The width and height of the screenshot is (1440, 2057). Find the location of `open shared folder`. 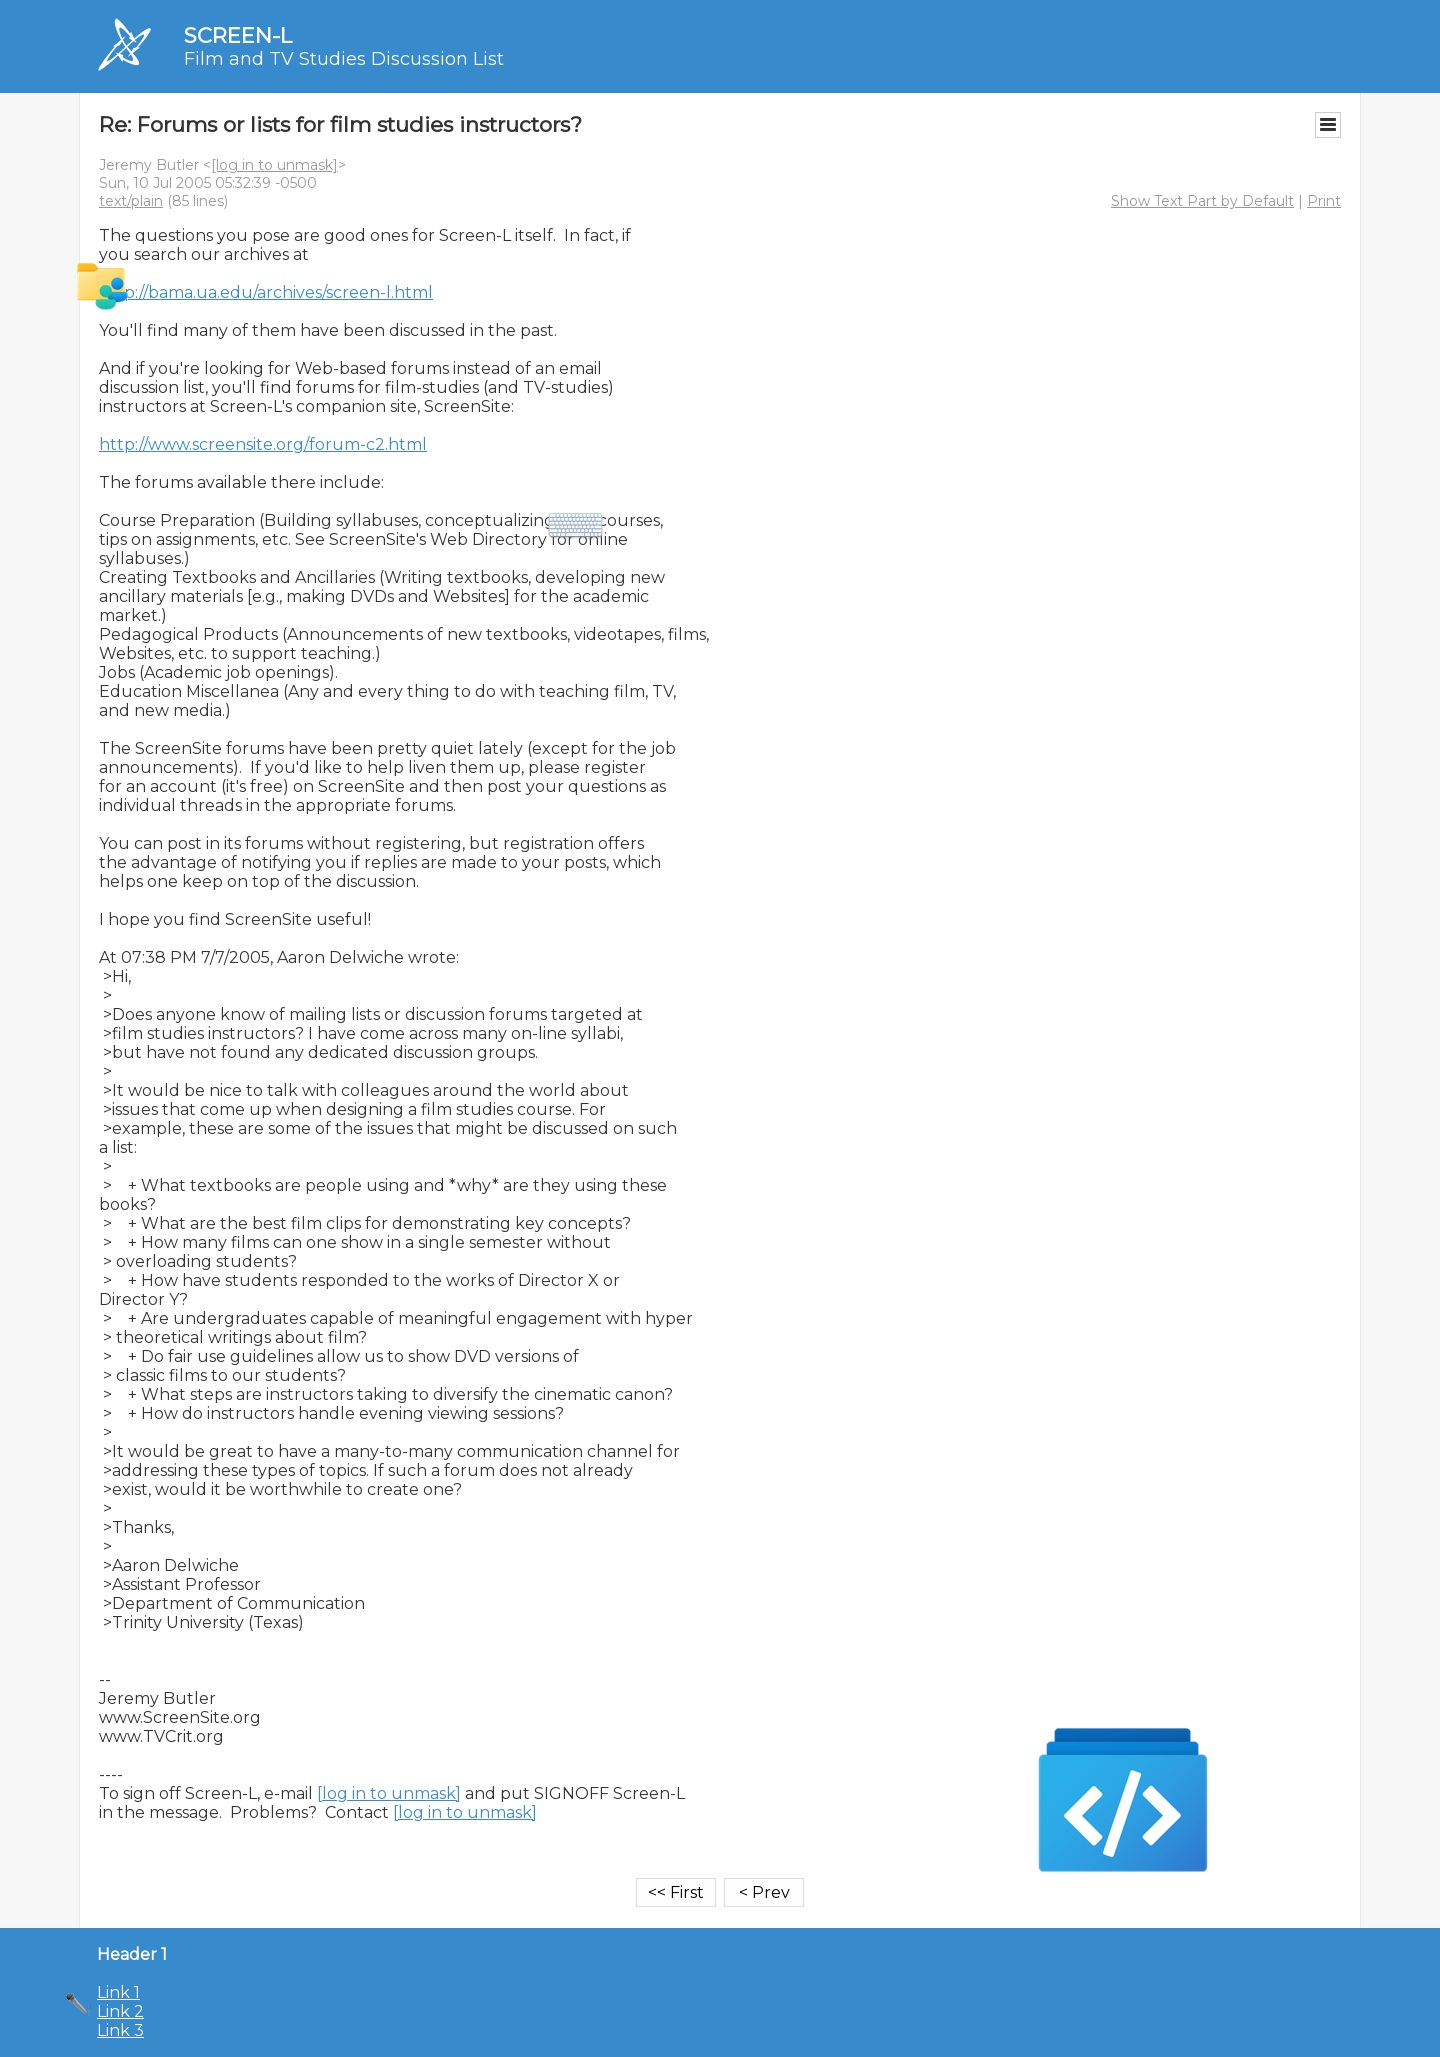

open shared folder is located at coordinates (101, 283).